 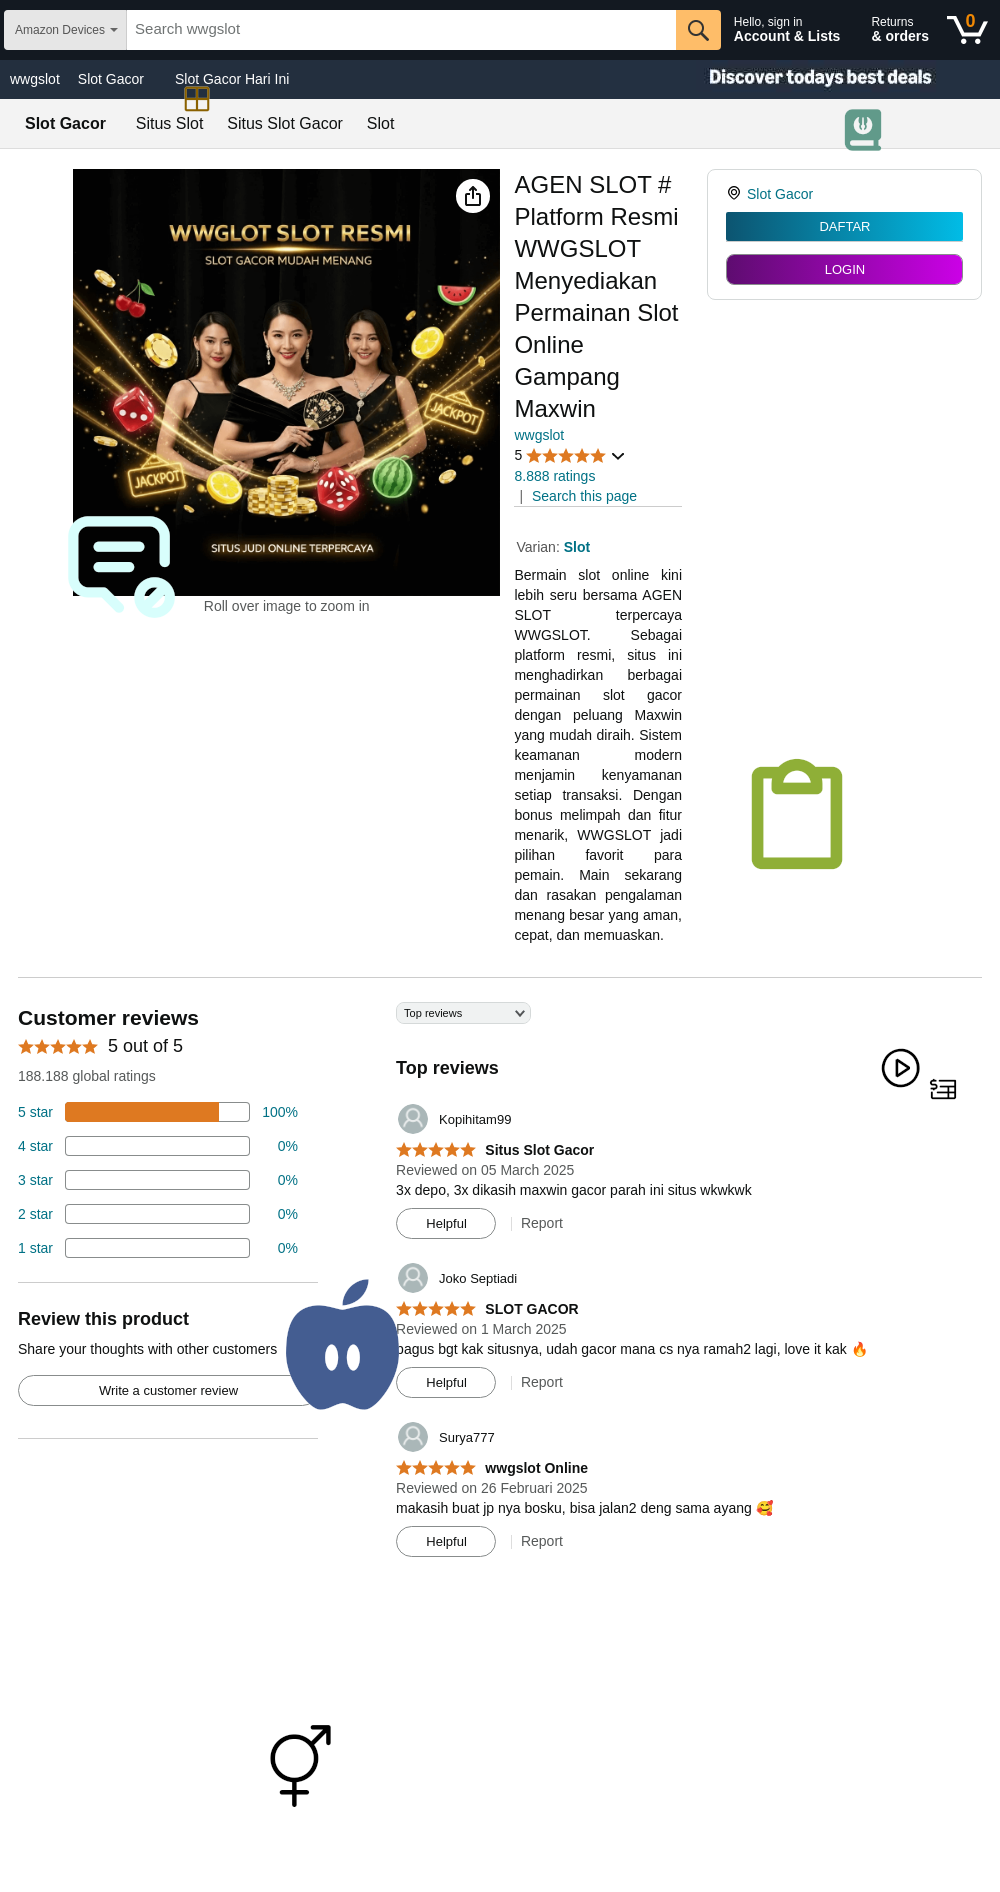 What do you see at coordinates (119, 562) in the screenshot?
I see `cancel or block a message` at bounding box center [119, 562].